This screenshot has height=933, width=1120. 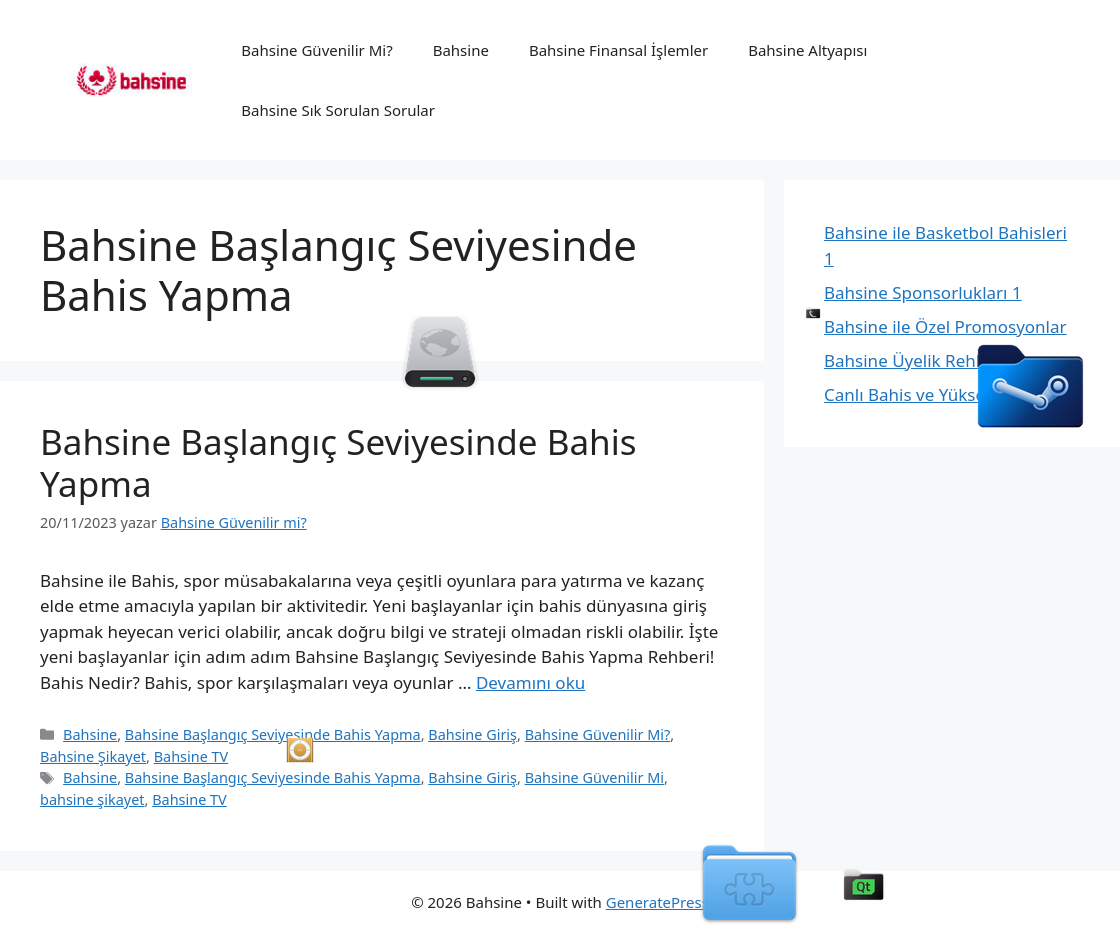 What do you see at coordinates (863, 885) in the screenshot?
I see `folder containing Qt framework project files` at bounding box center [863, 885].